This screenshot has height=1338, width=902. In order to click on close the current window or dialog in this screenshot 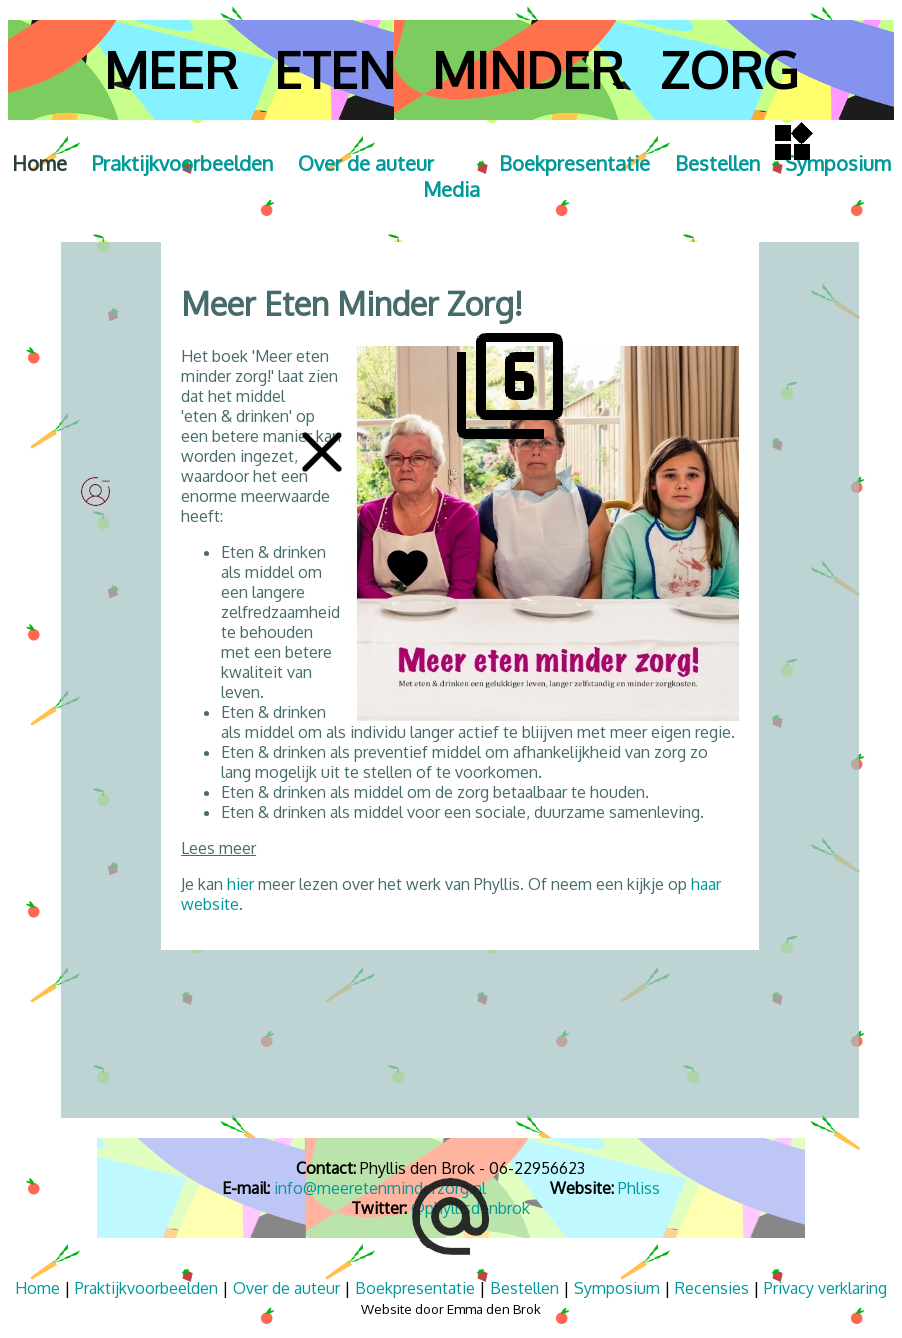, I will do `click(322, 452)`.